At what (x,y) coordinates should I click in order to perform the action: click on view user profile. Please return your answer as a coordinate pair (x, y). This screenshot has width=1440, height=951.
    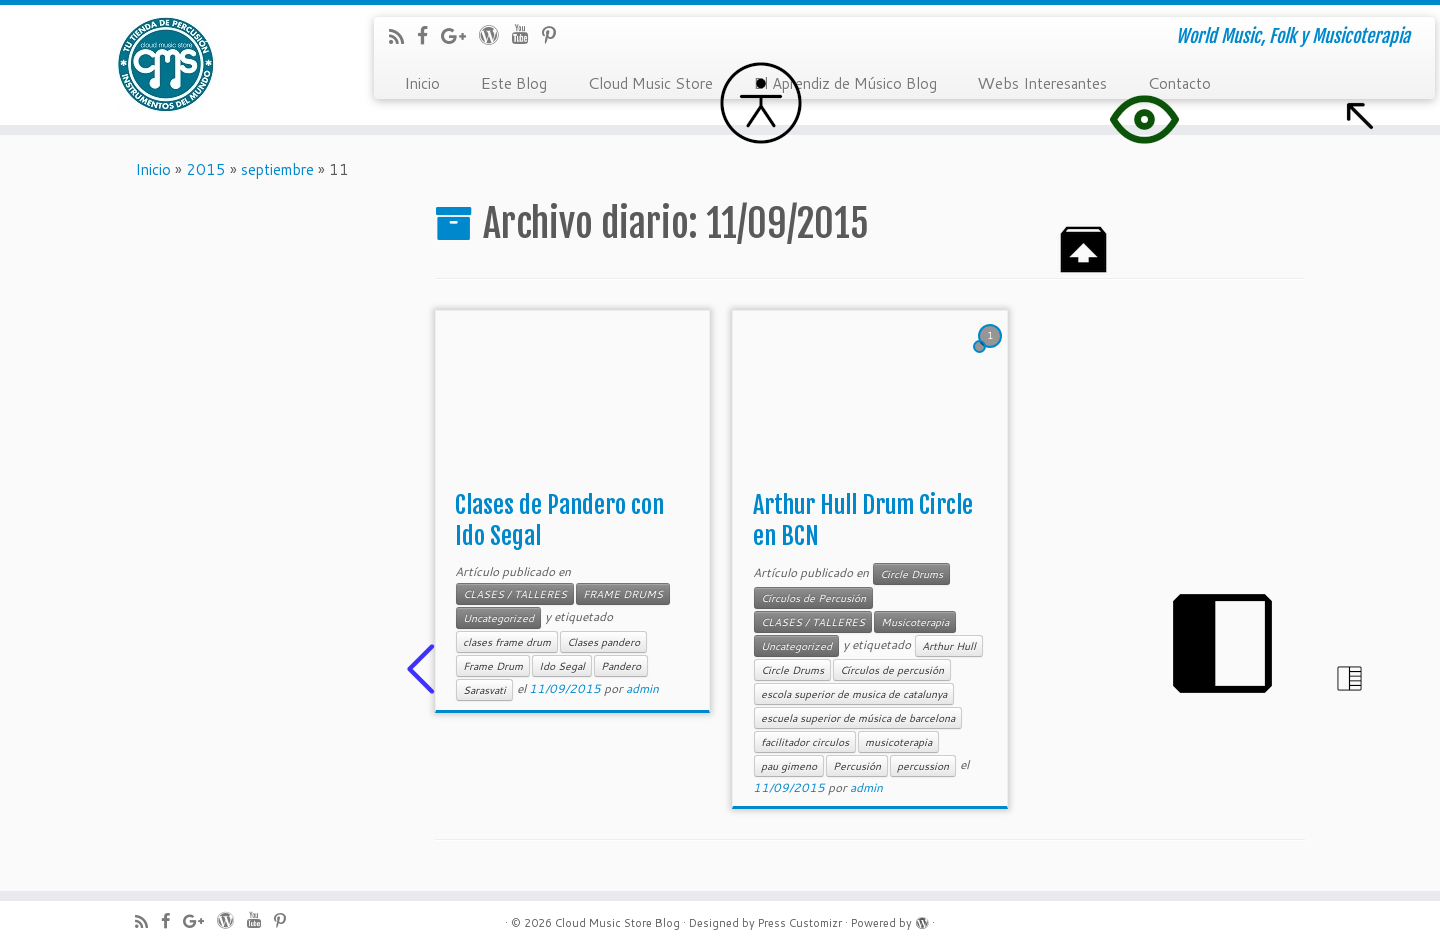
    Looking at the image, I should click on (761, 103).